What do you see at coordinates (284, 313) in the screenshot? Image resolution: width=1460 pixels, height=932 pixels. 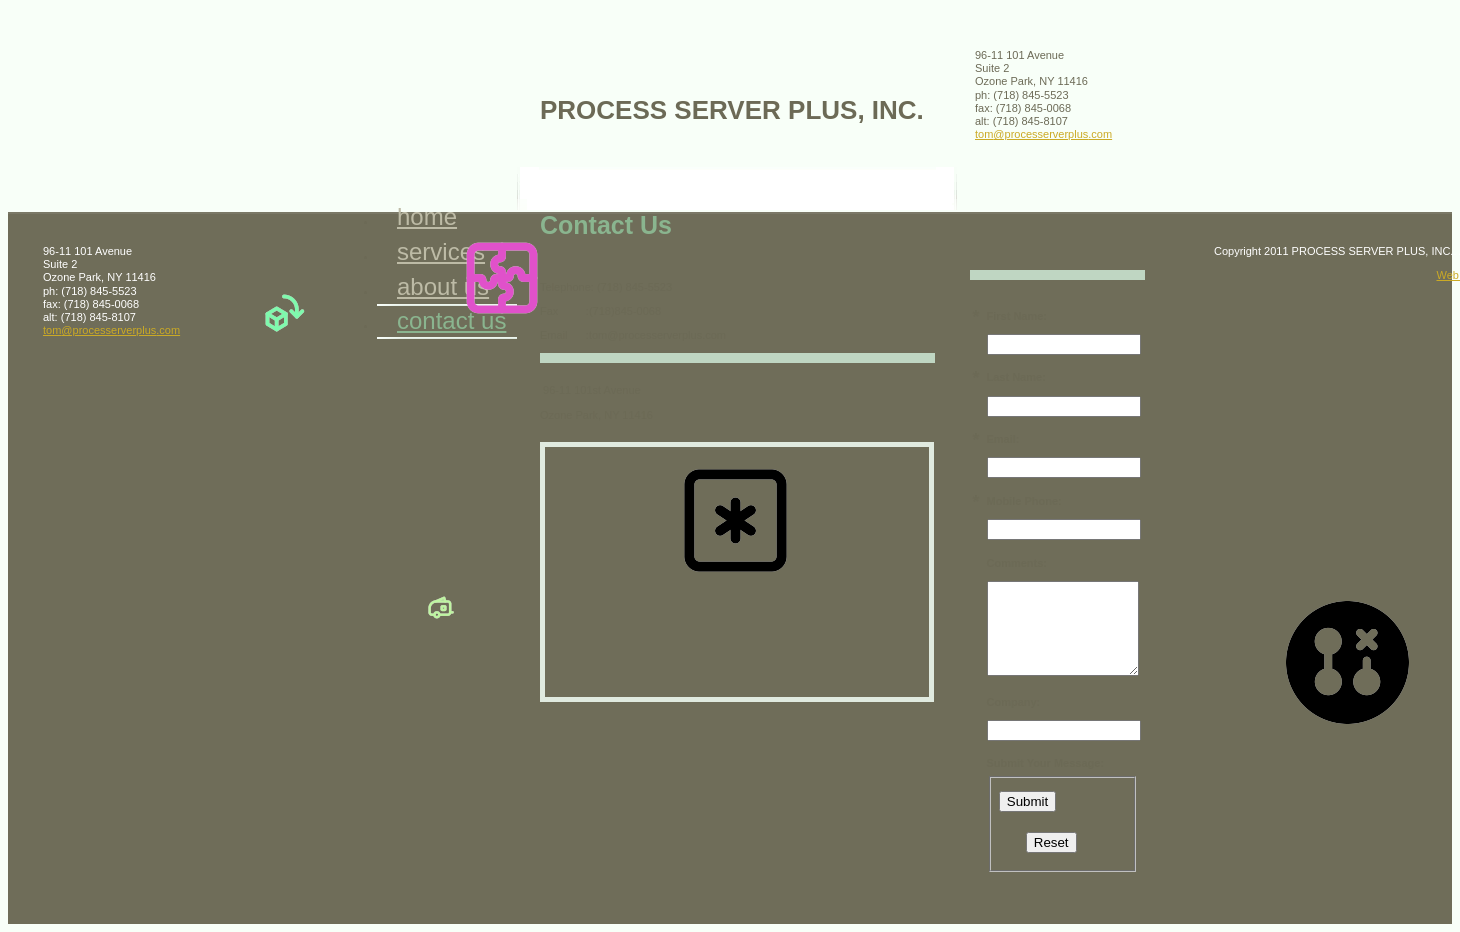 I see `rotate object in 3d space` at bounding box center [284, 313].